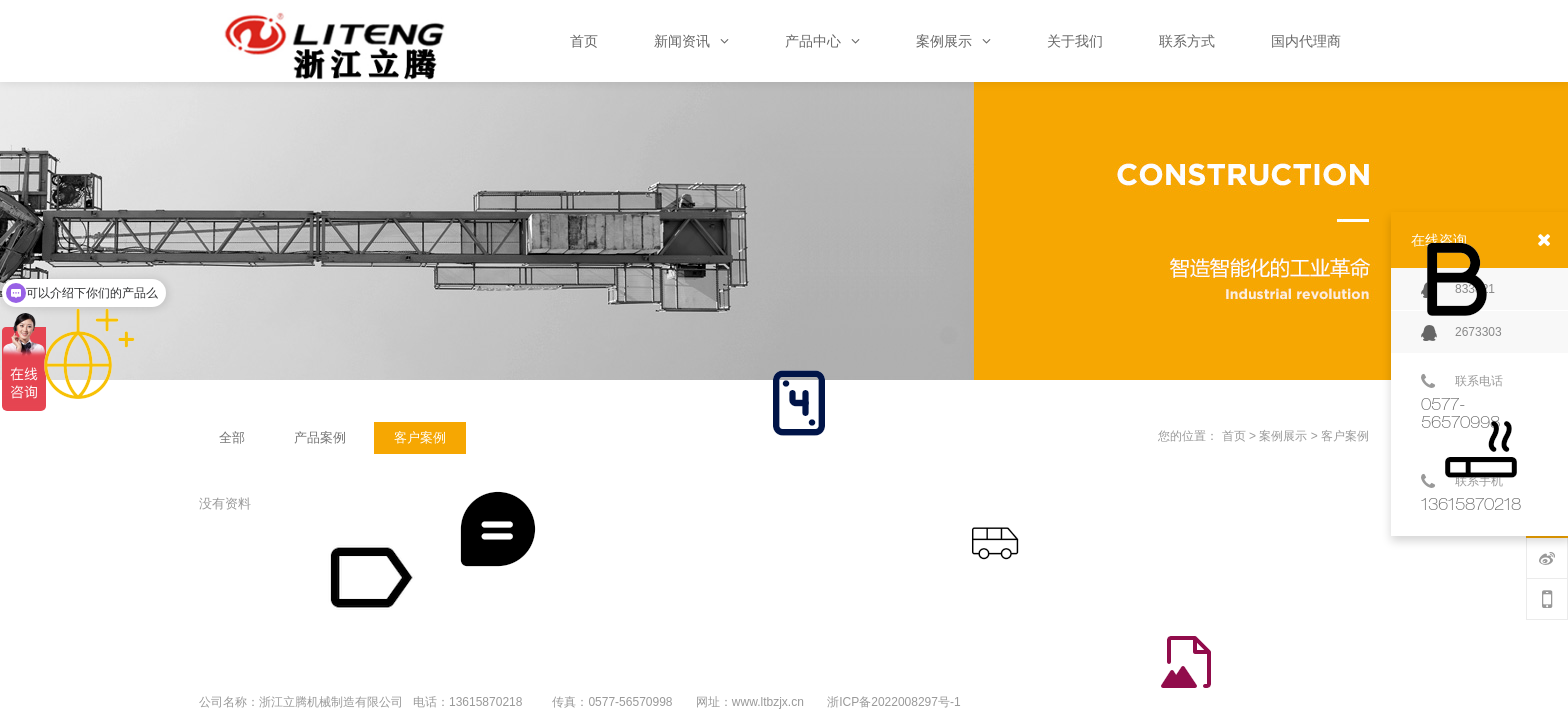  What do you see at coordinates (369, 577) in the screenshot?
I see `add a label or tag to an item` at bounding box center [369, 577].